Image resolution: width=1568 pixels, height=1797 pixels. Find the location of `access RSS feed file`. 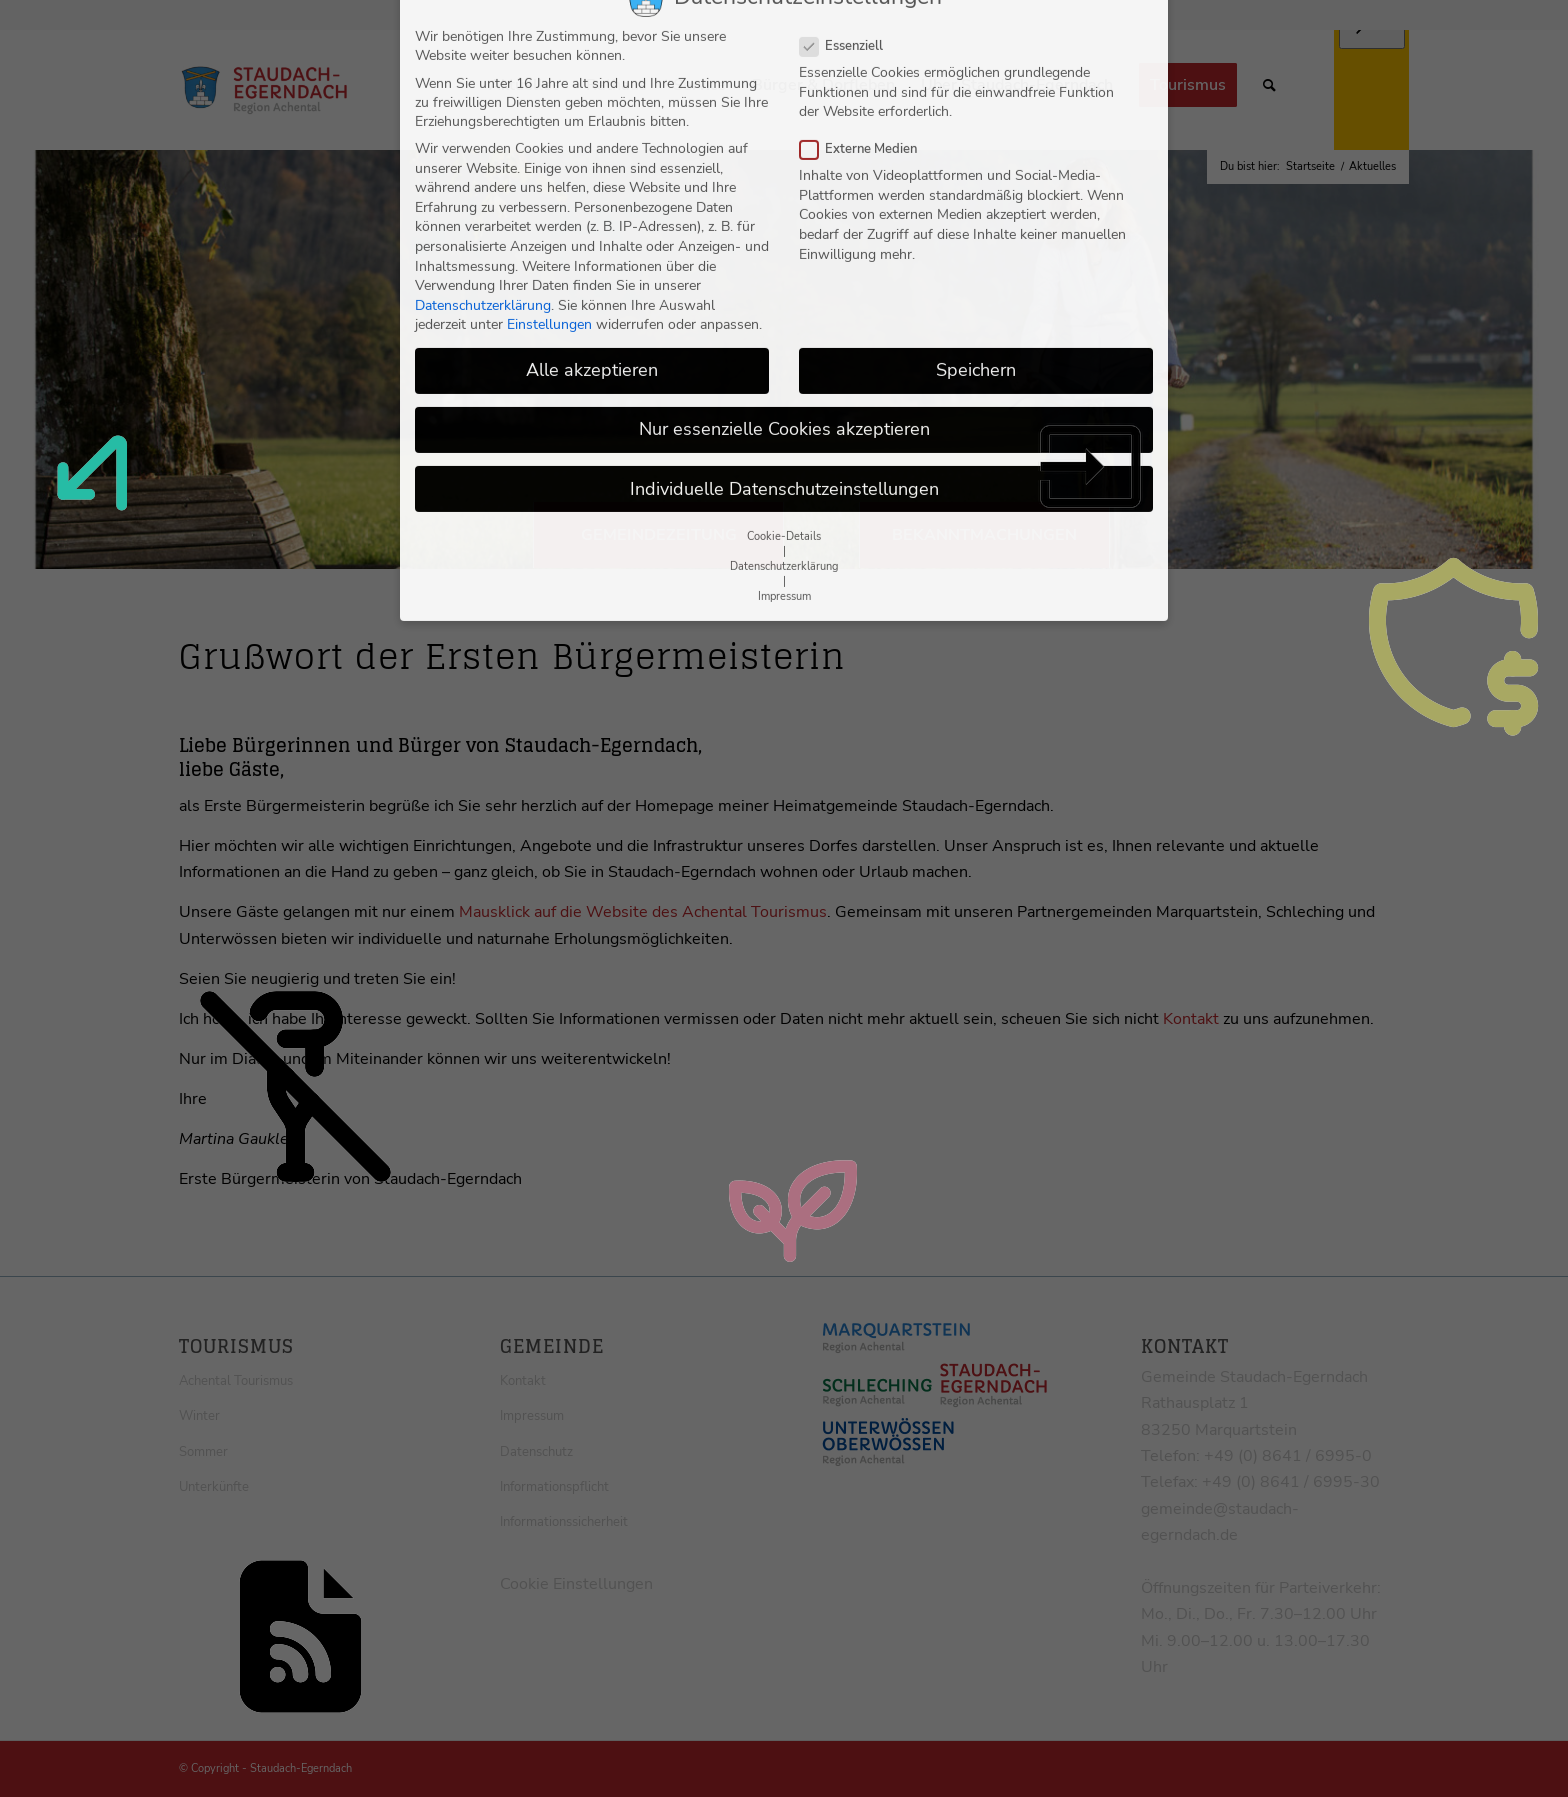

access RSS feed file is located at coordinates (300, 1636).